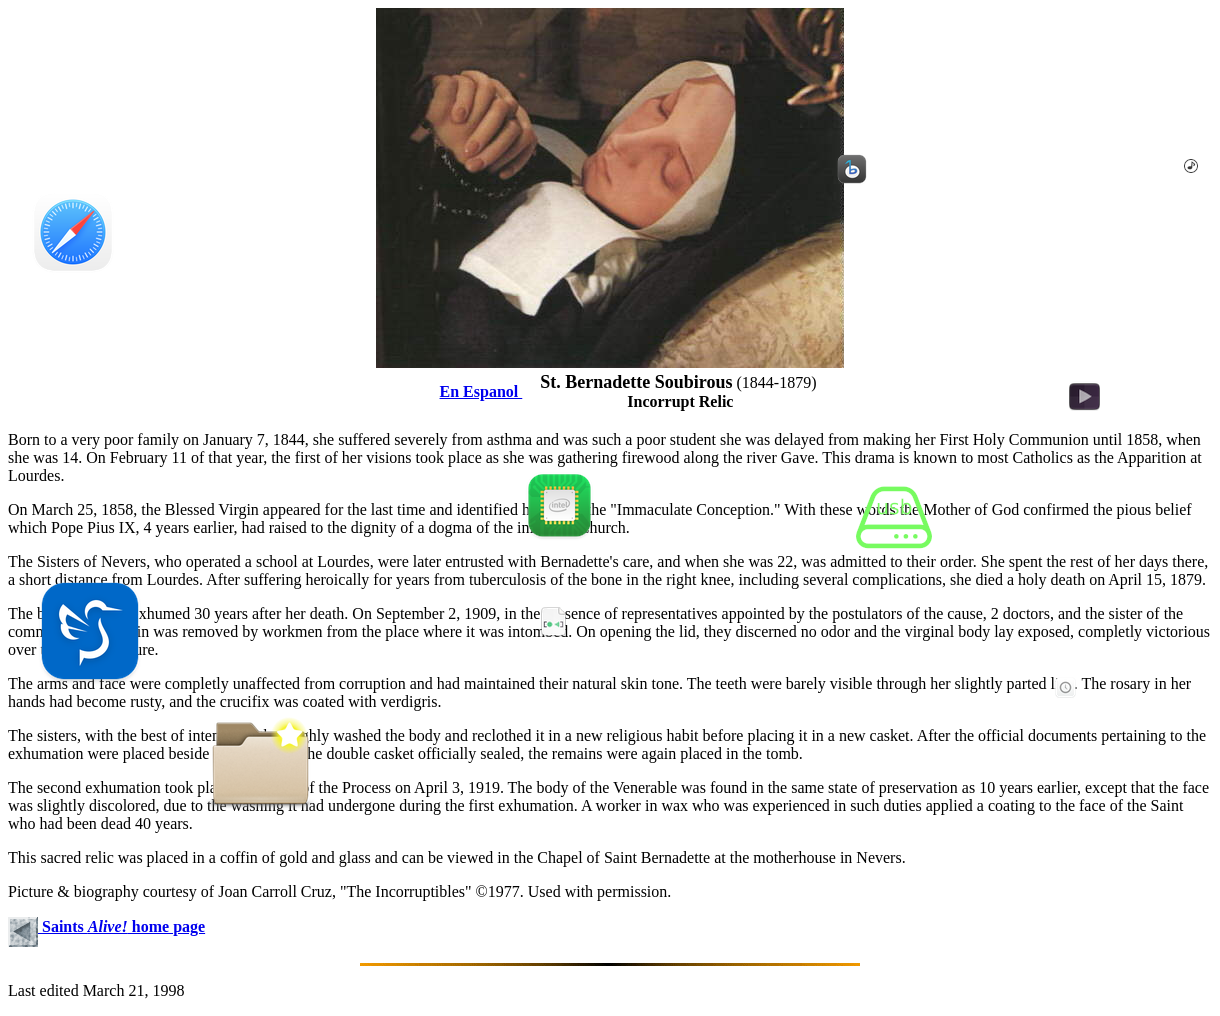  I want to click on create a new folder, so click(260, 768).